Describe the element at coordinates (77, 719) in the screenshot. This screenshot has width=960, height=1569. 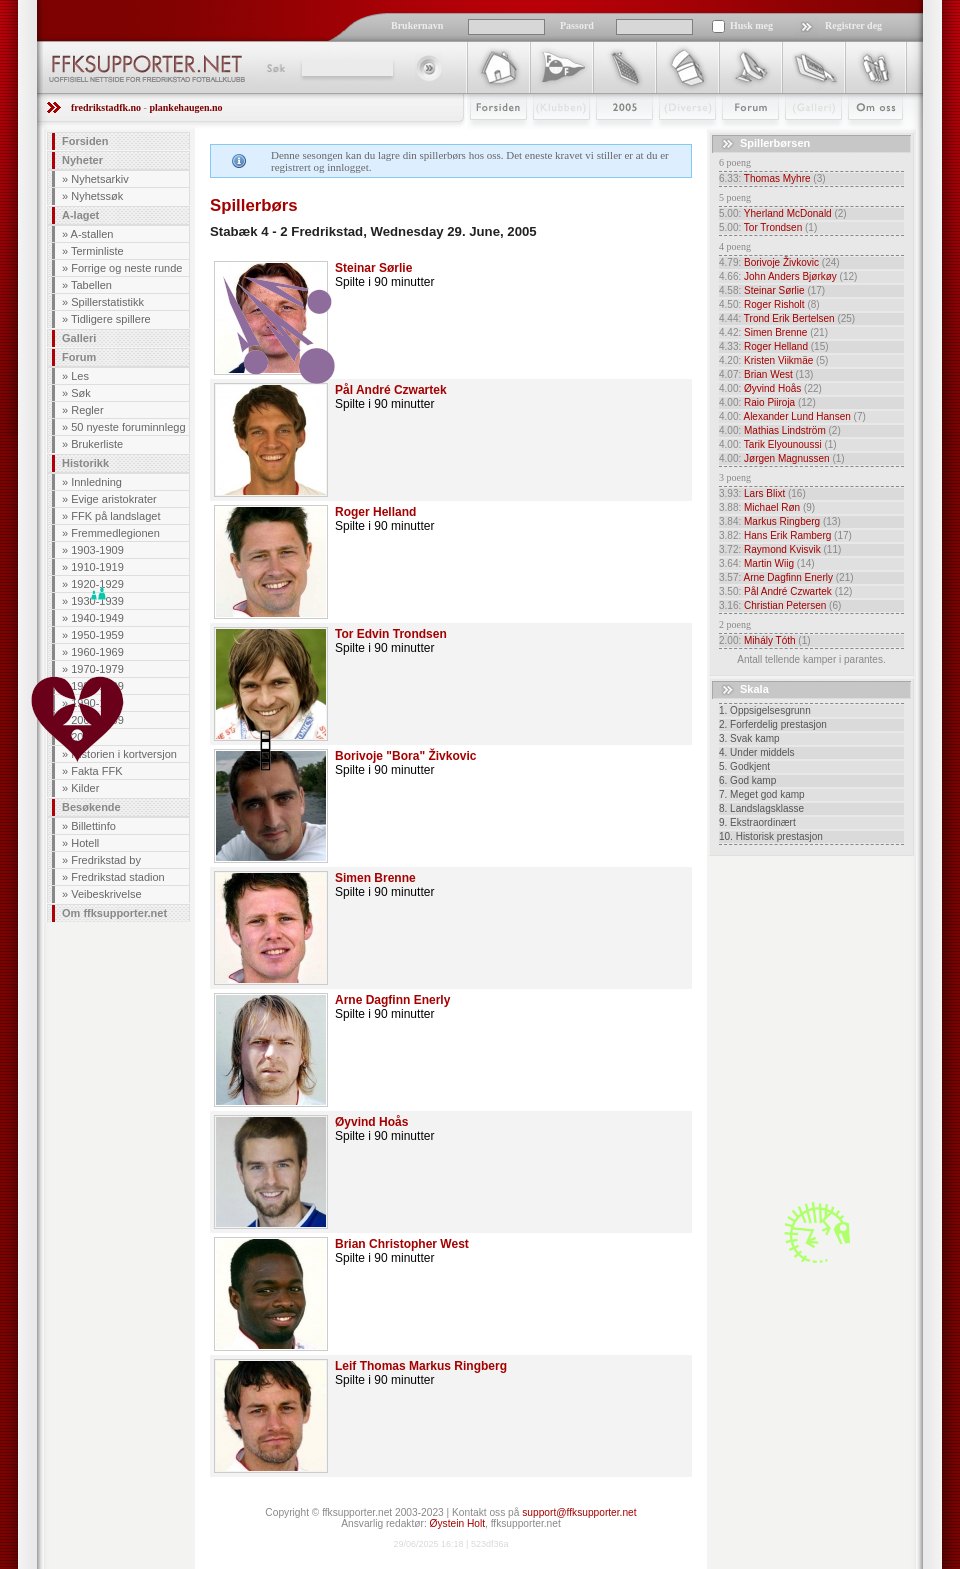
I see `indicates royal or noble romance storyline` at that location.